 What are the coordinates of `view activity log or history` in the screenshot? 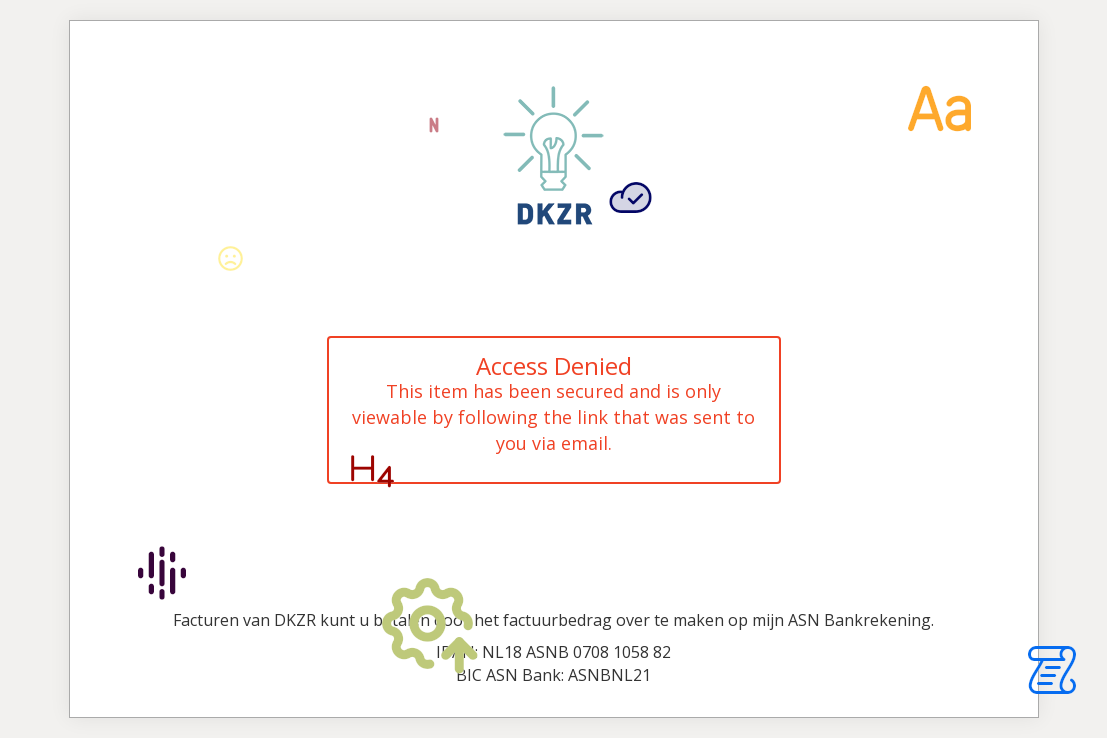 It's located at (1052, 670).